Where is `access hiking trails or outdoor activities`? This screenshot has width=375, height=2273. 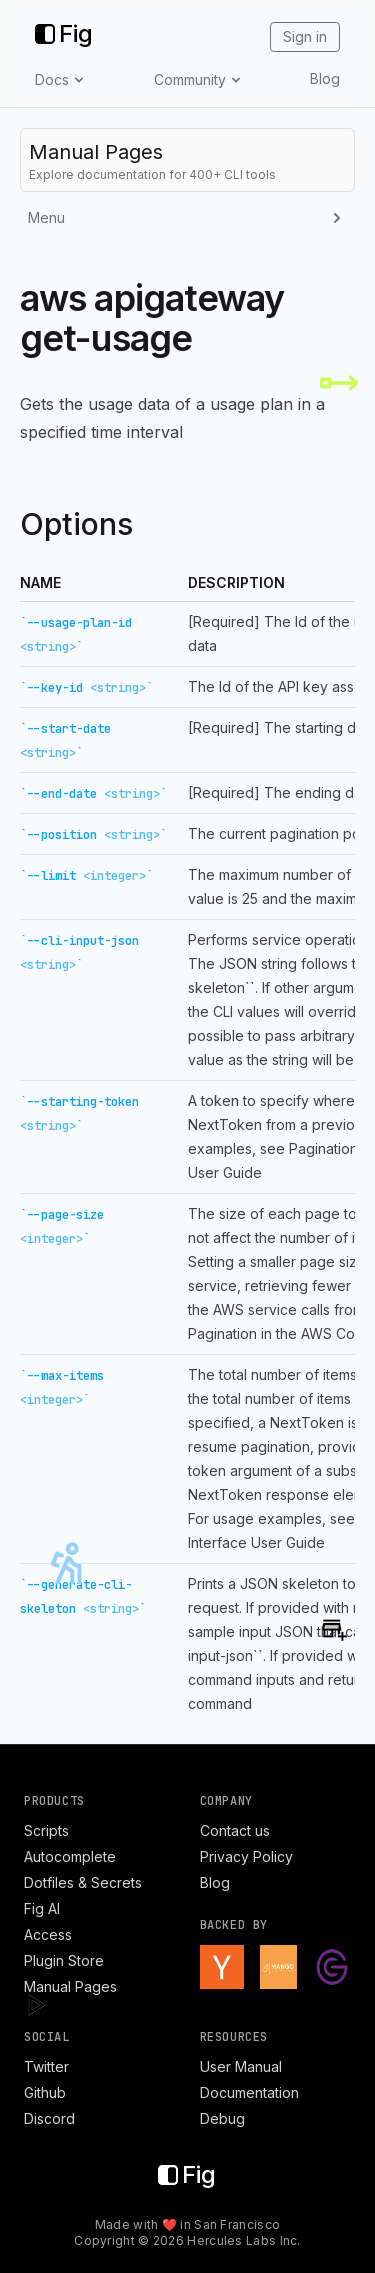
access hiking trails or outdoor activities is located at coordinates (68, 1563).